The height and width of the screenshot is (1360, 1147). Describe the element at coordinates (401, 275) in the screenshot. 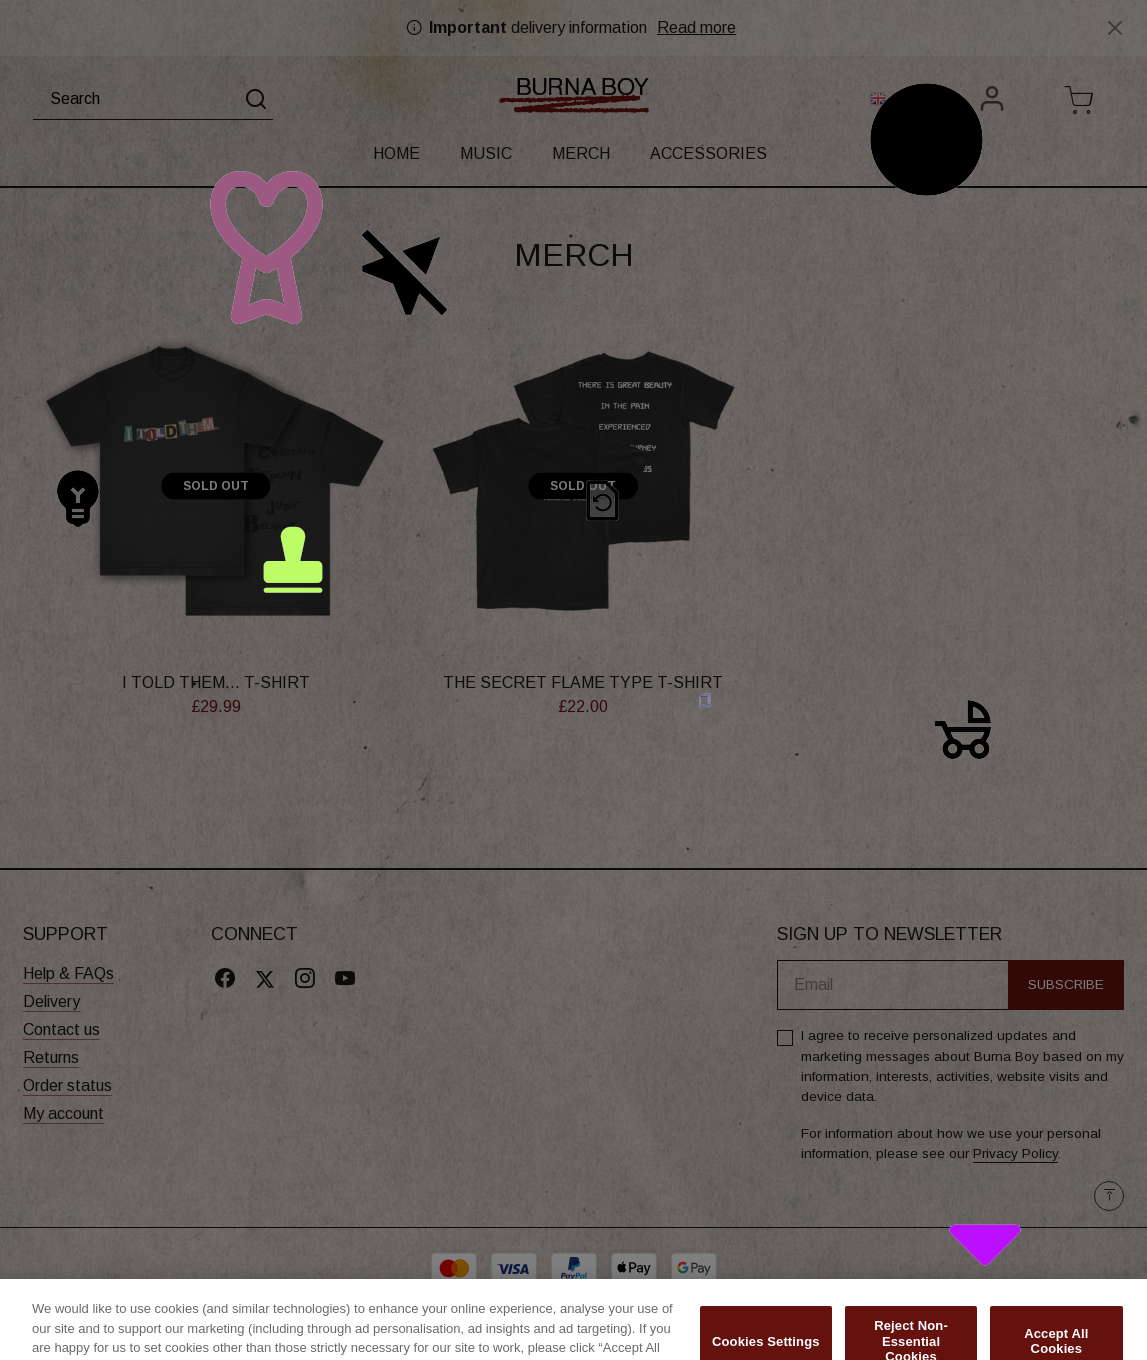

I see `location sharing is disabled` at that location.